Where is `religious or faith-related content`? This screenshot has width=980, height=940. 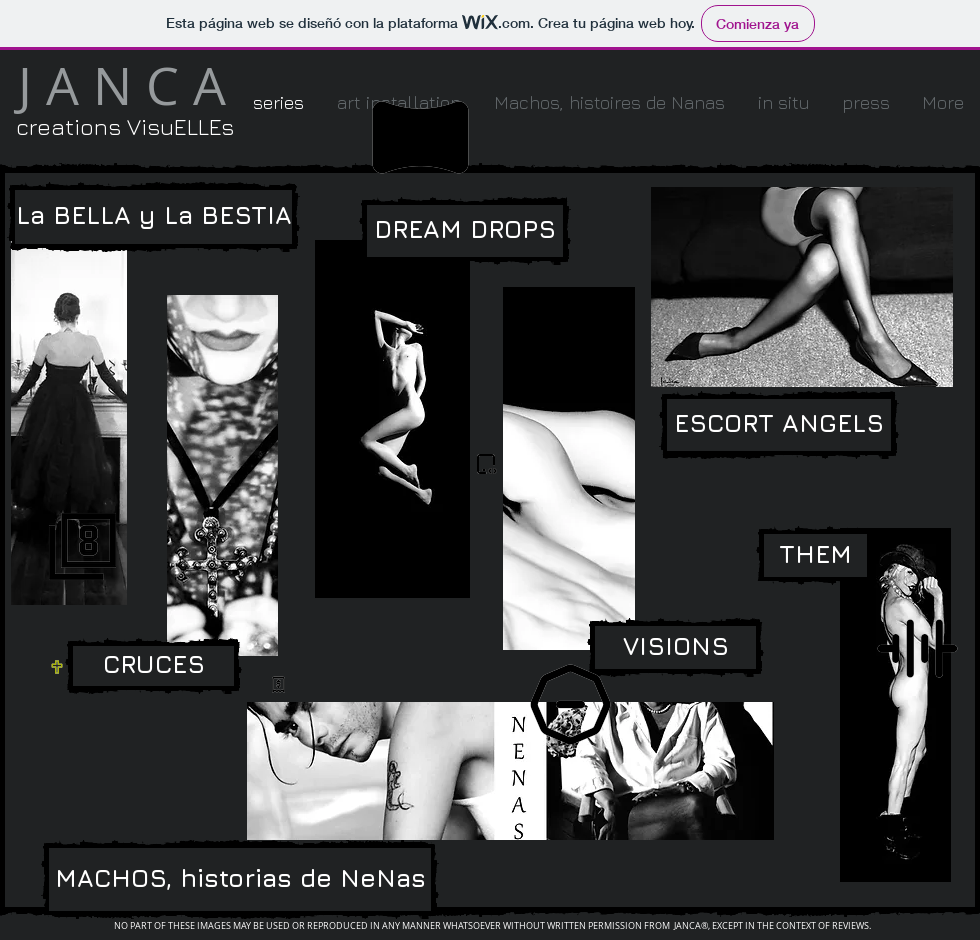 religious or faith-related content is located at coordinates (57, 667).